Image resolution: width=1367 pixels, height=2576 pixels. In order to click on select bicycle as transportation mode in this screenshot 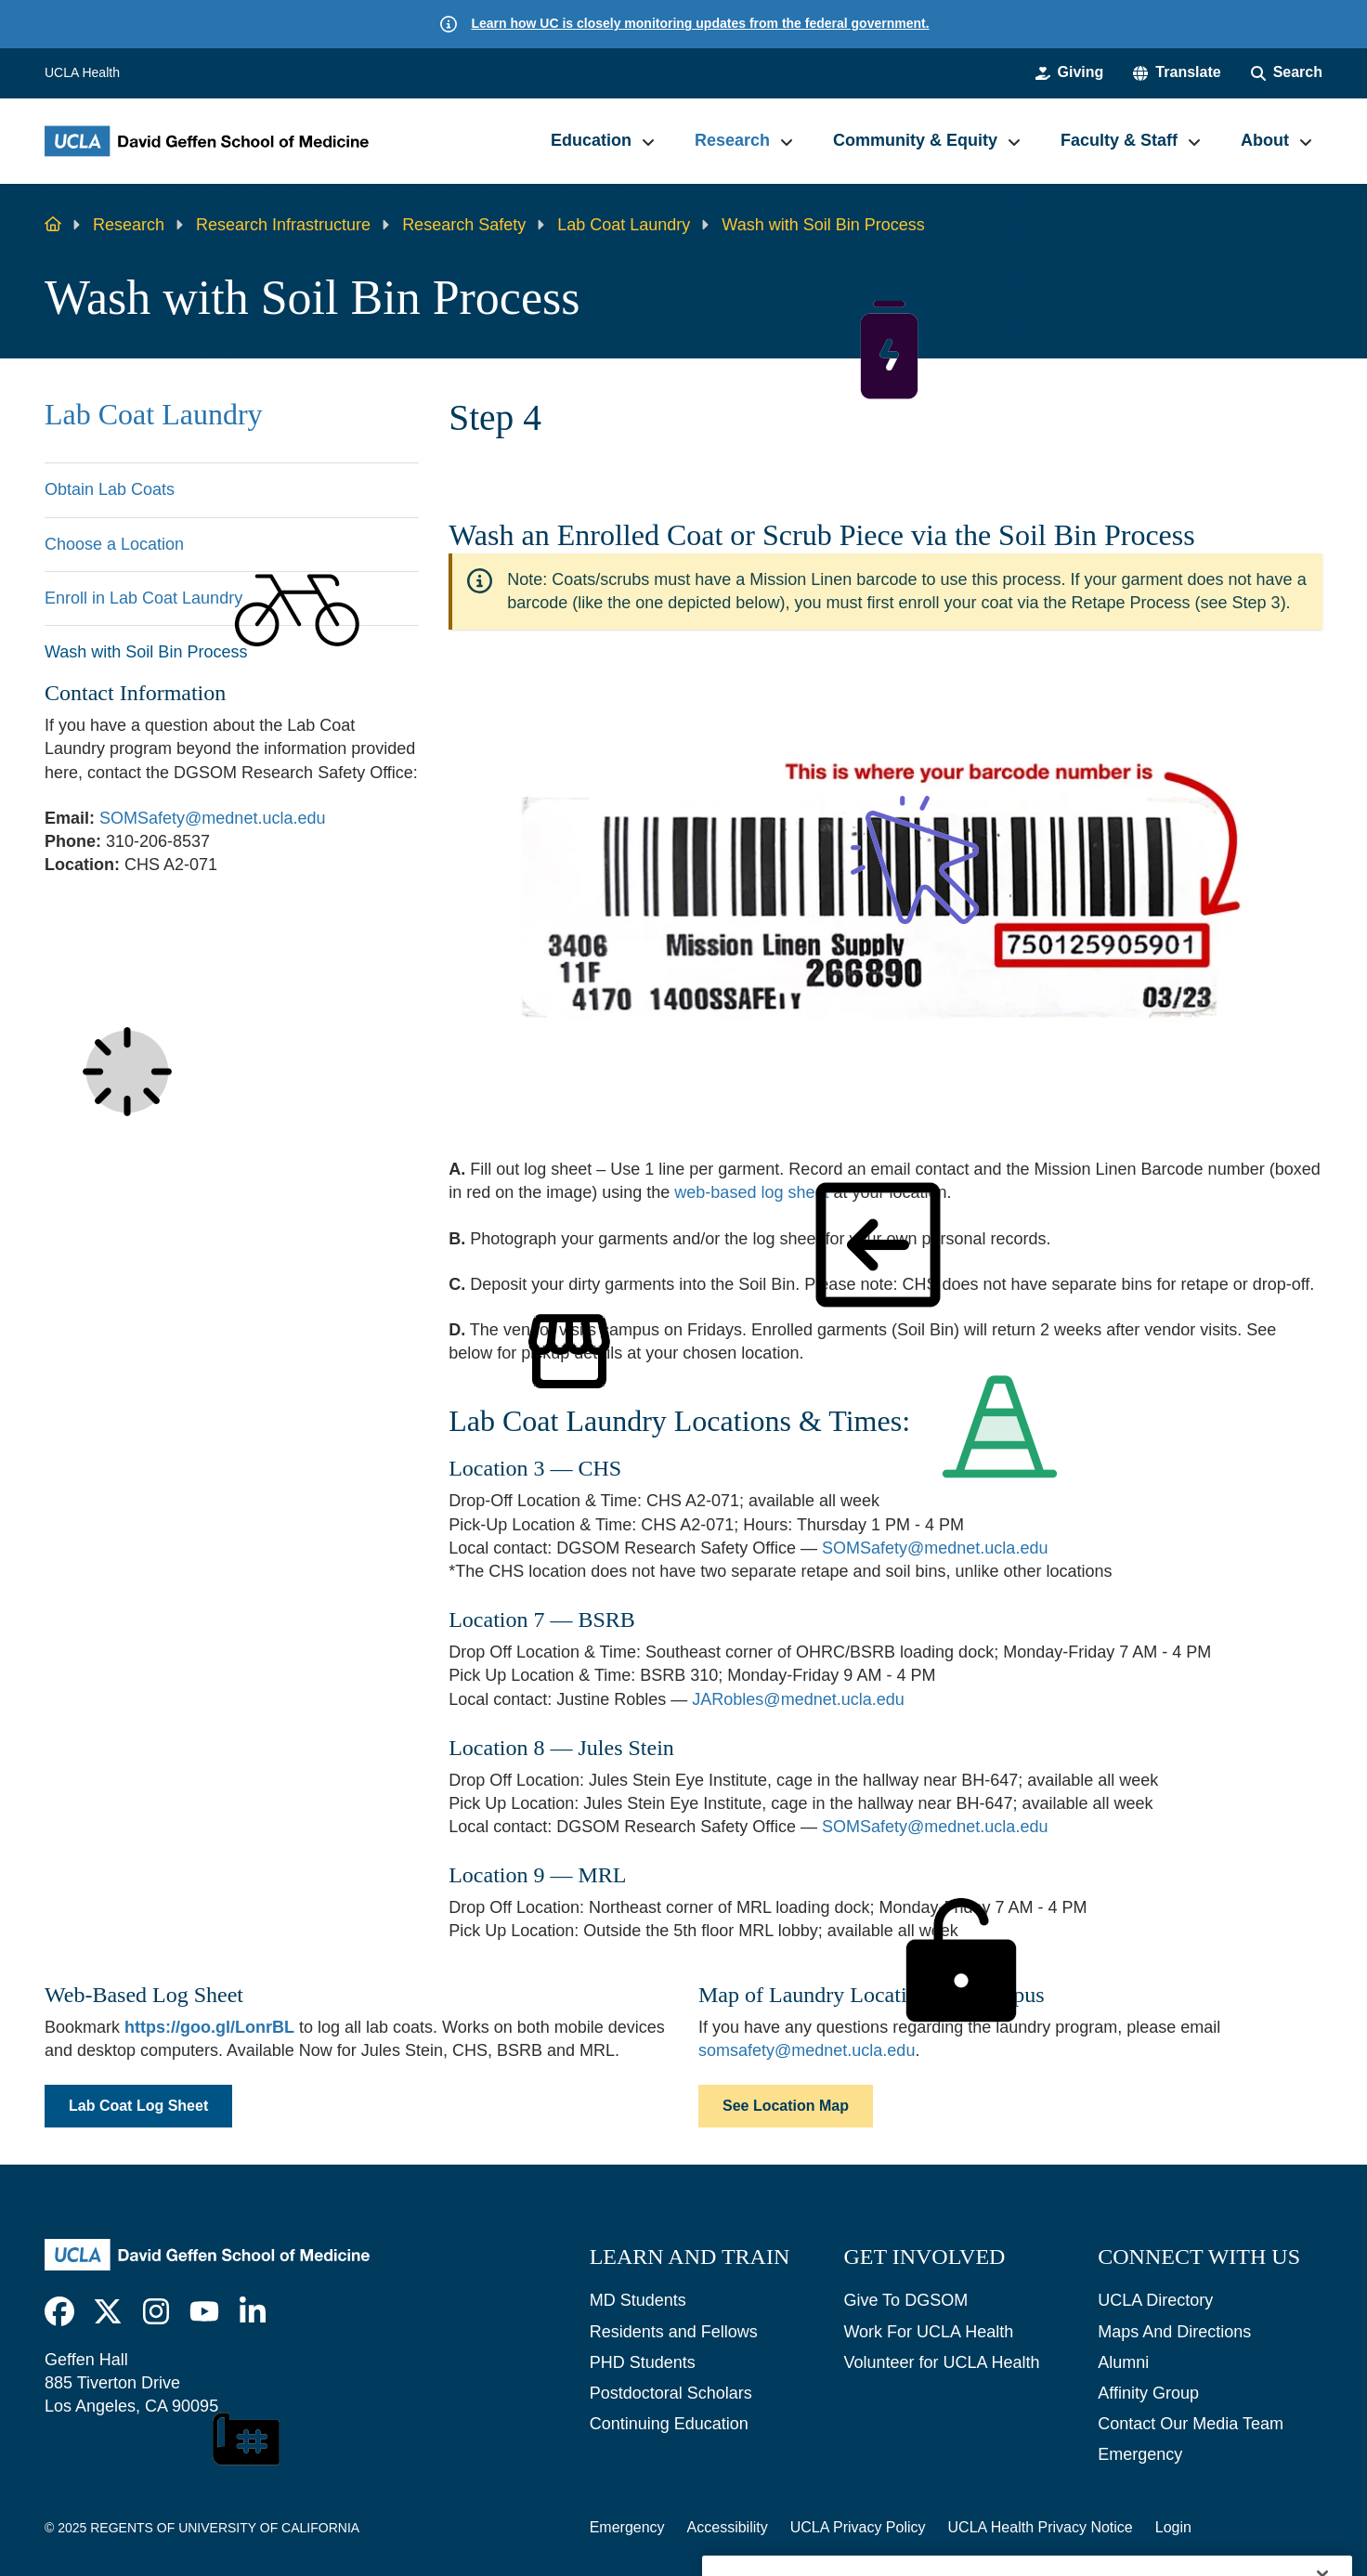, I will do `click(297, 608)`.